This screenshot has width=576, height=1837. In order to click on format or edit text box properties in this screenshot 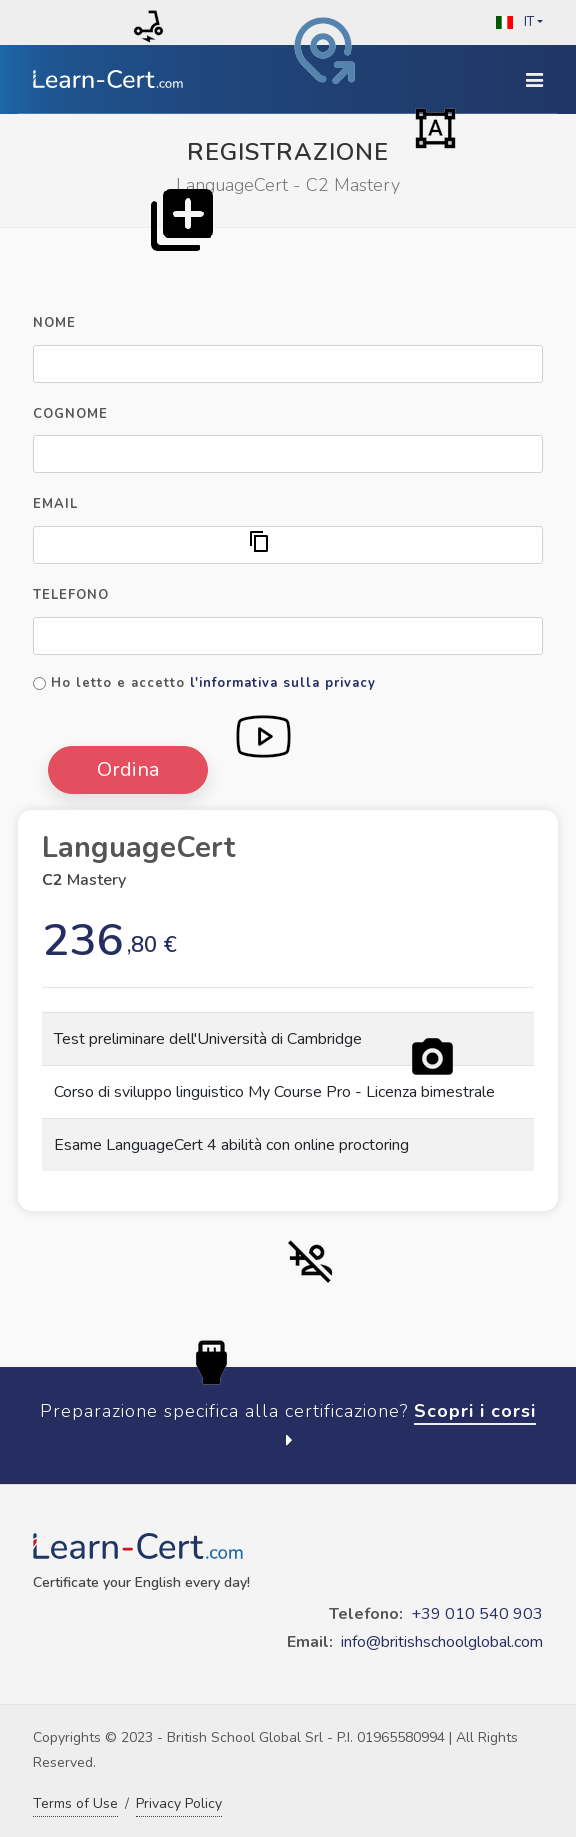, I will do `click(435, 128)`.